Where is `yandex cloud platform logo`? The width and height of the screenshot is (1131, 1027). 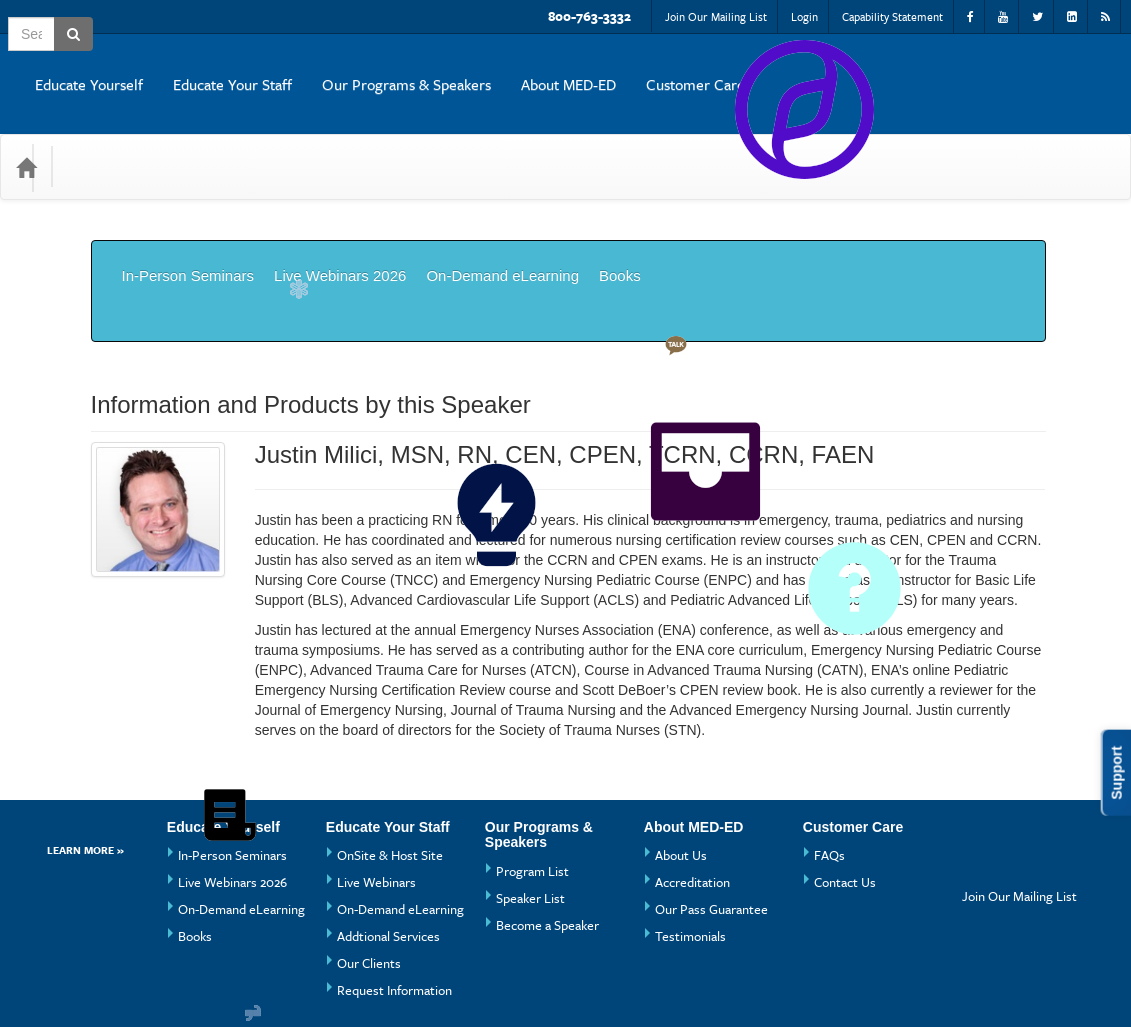 yandex cloud platform logo is located at coordinates (804, 109).